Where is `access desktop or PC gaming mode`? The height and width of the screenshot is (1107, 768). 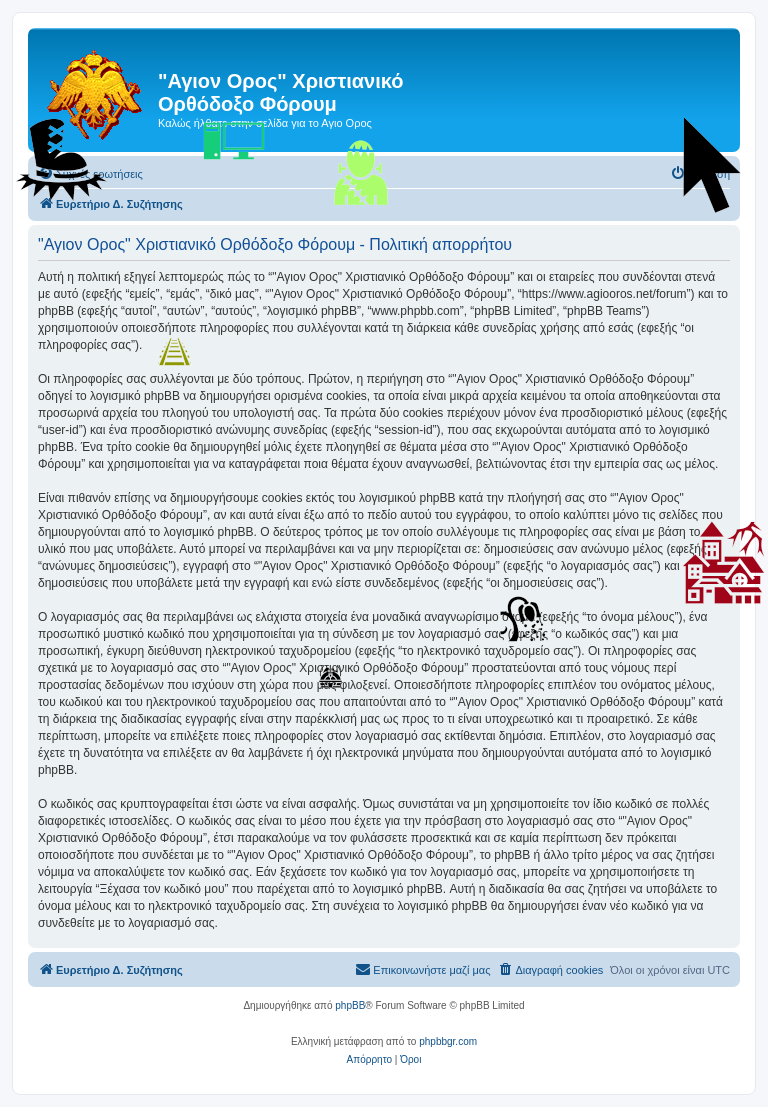
access desktop or PC gaming mode is located at coordinates (234, 141).